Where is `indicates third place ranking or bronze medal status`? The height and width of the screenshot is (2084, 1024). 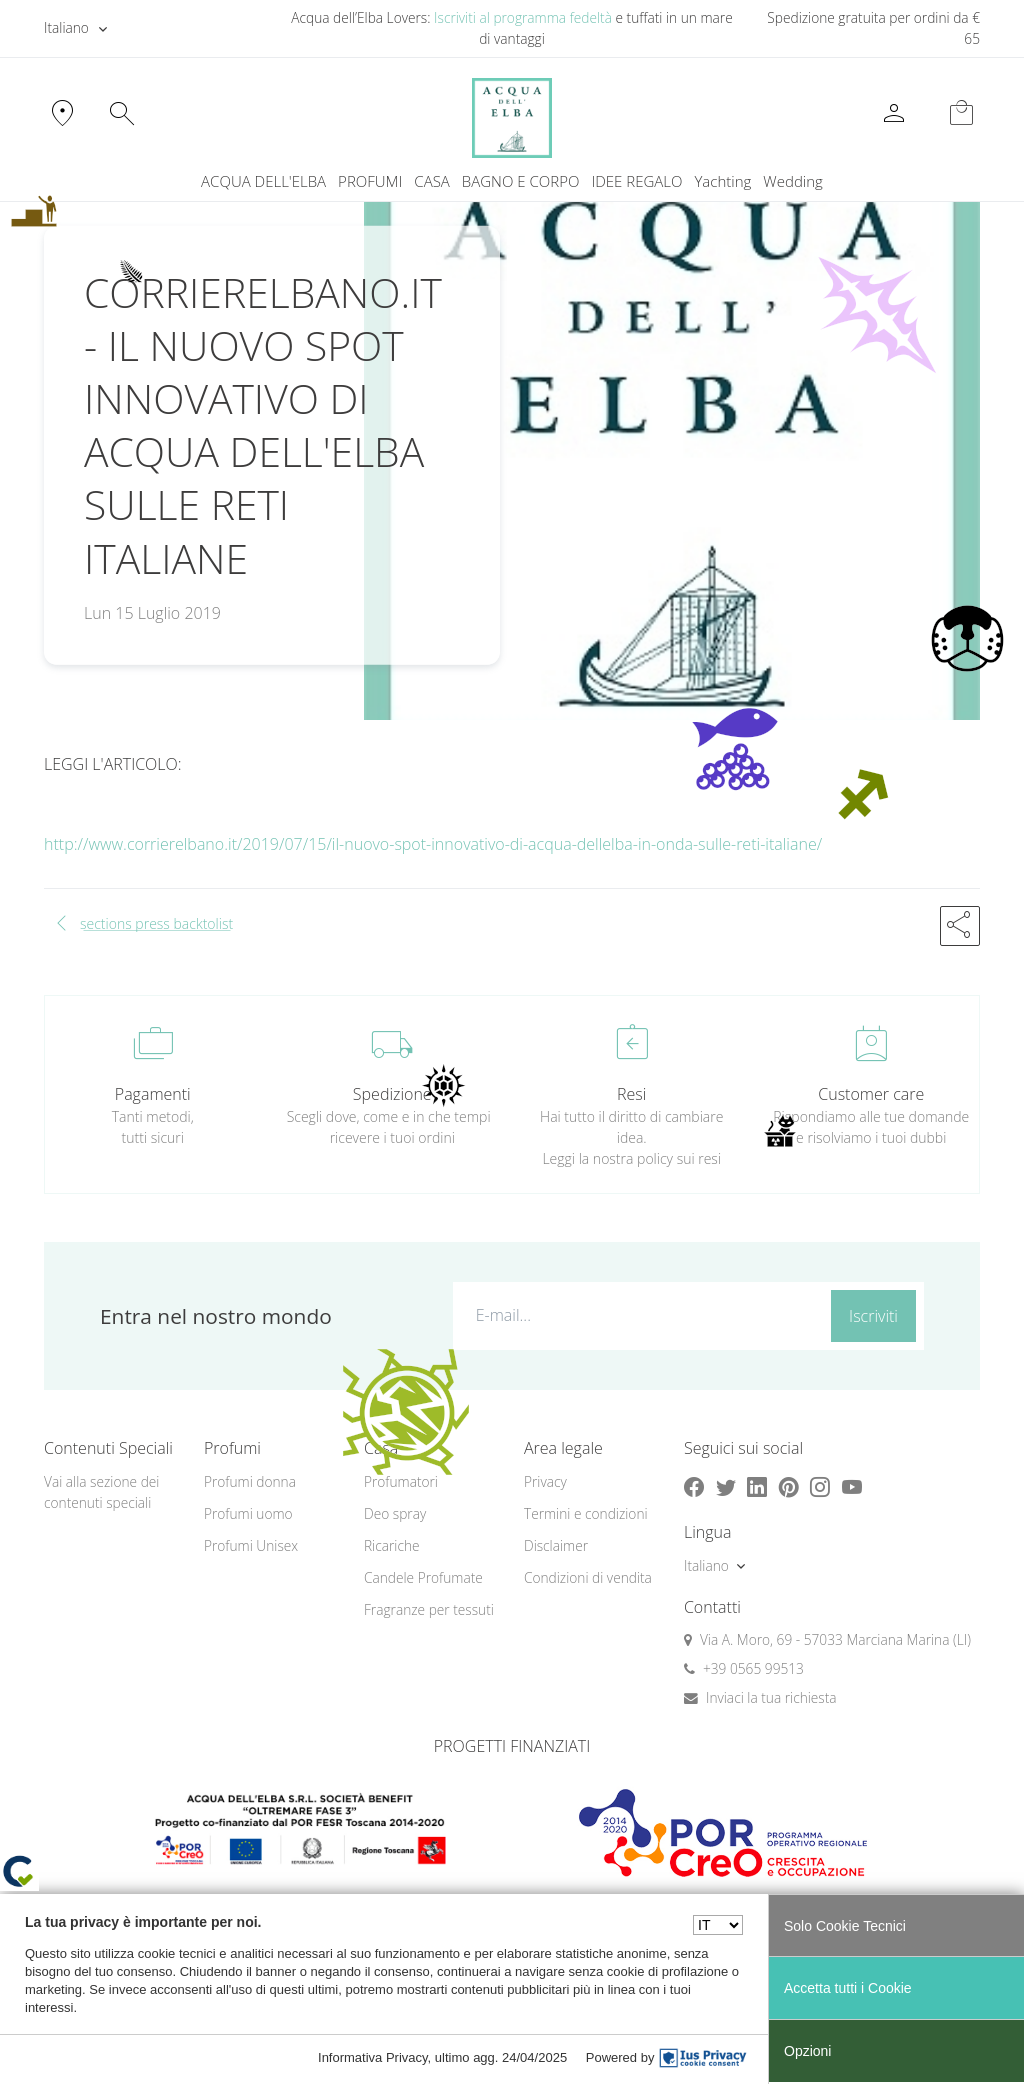 indicates third place ranking or bronze medal status is located at coordinates (34, 204).